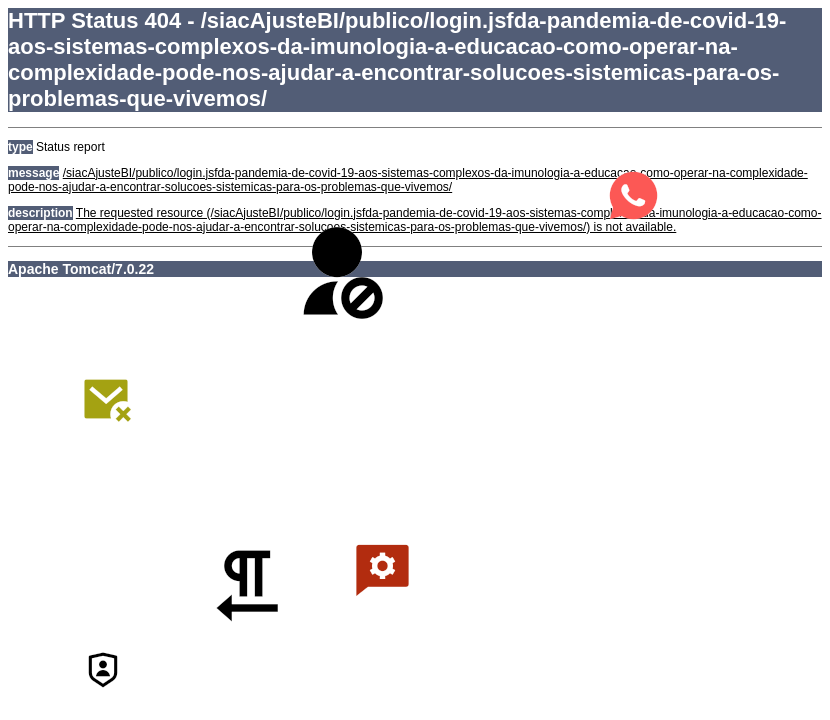  I want to click on block or ban a user, so click(337, 273).